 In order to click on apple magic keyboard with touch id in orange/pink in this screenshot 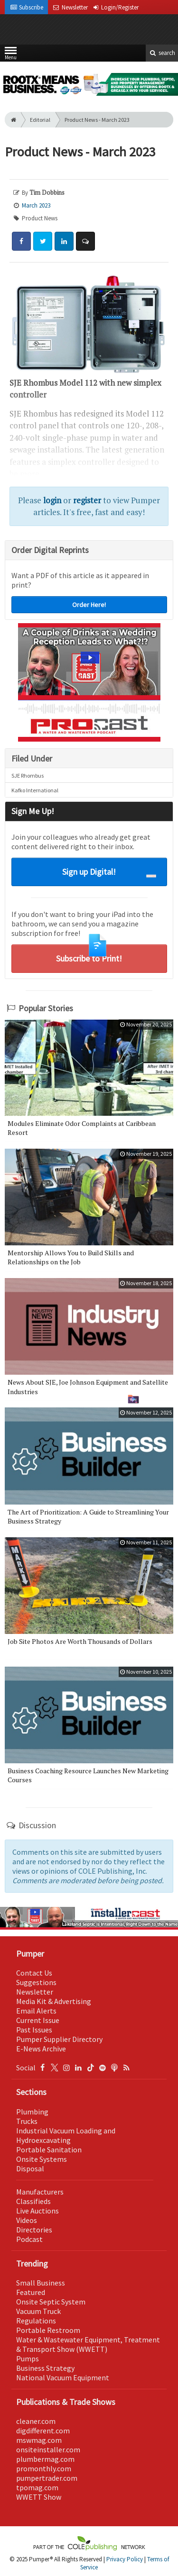, I will do `click(151, 876)`.